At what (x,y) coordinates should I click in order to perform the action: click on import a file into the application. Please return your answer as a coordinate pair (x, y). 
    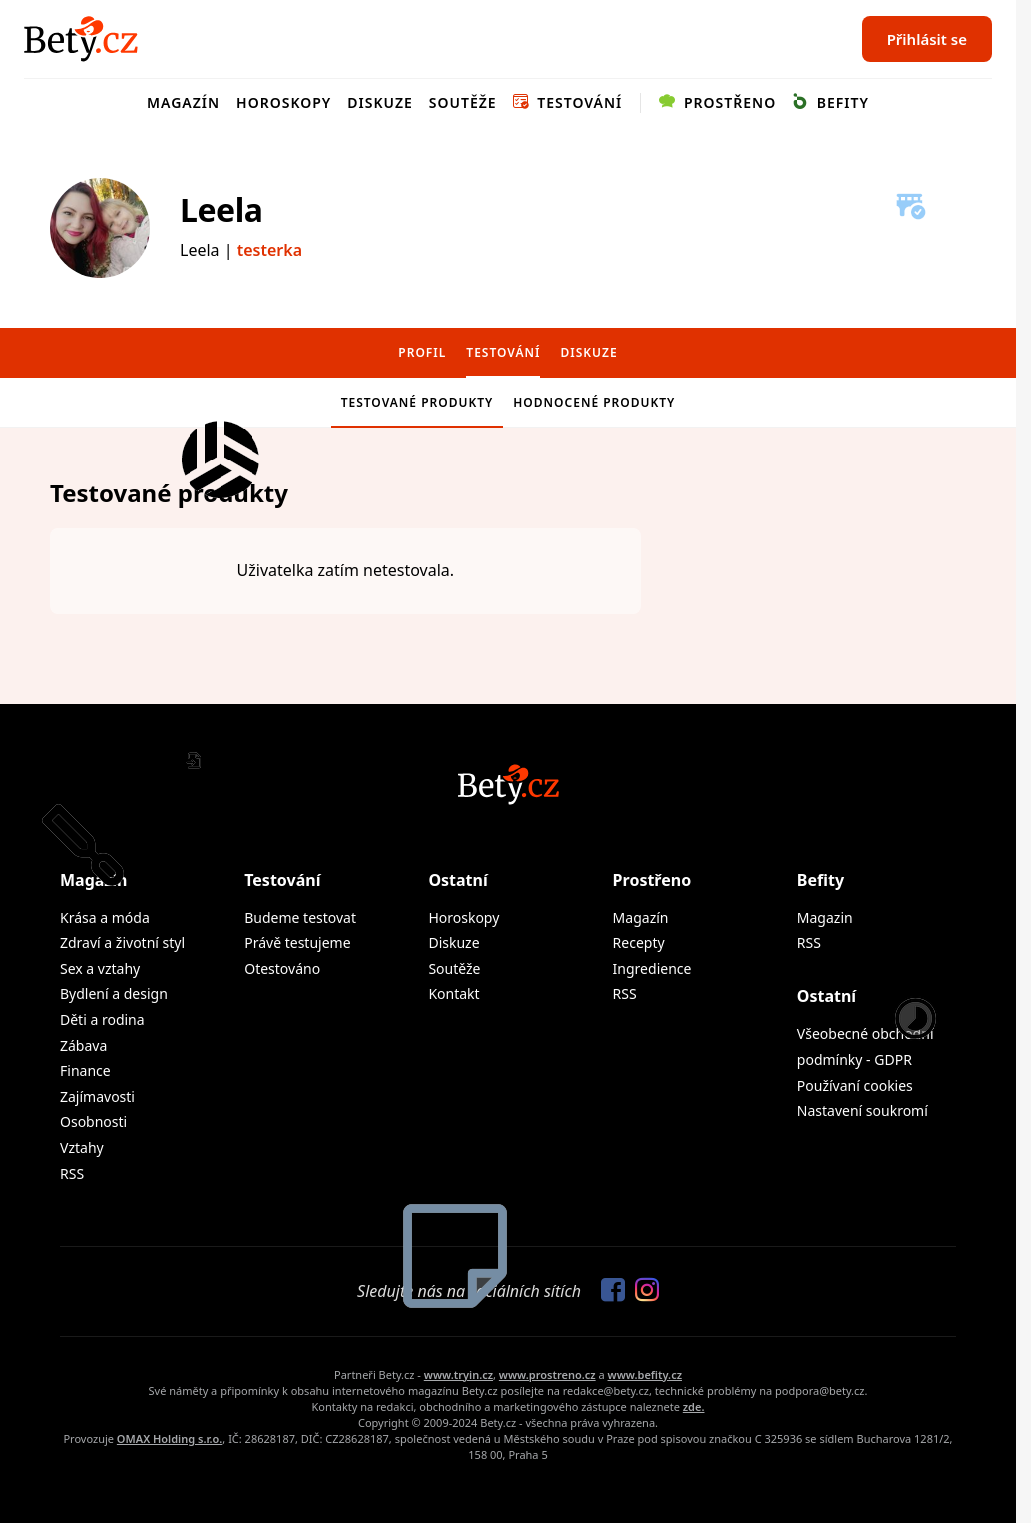
    Looking at the image, I should click on (194, 760).